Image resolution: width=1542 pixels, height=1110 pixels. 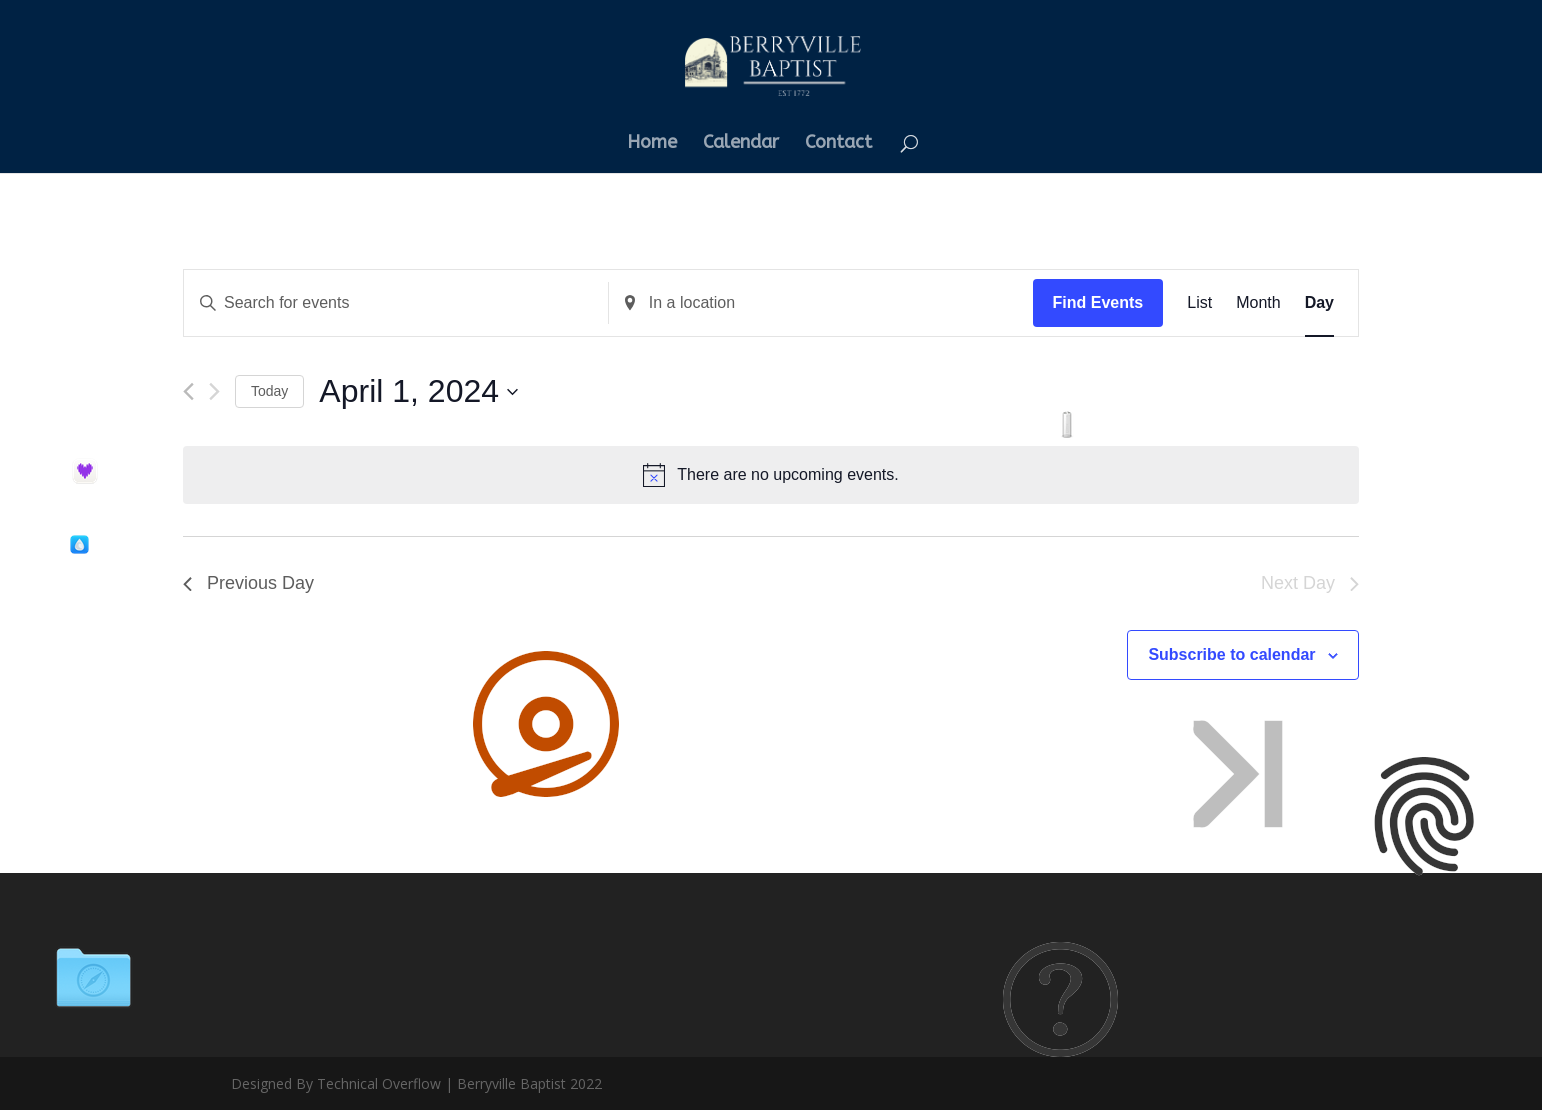 I want to click on open deezer music streaming app, so click(x=85, y=471).